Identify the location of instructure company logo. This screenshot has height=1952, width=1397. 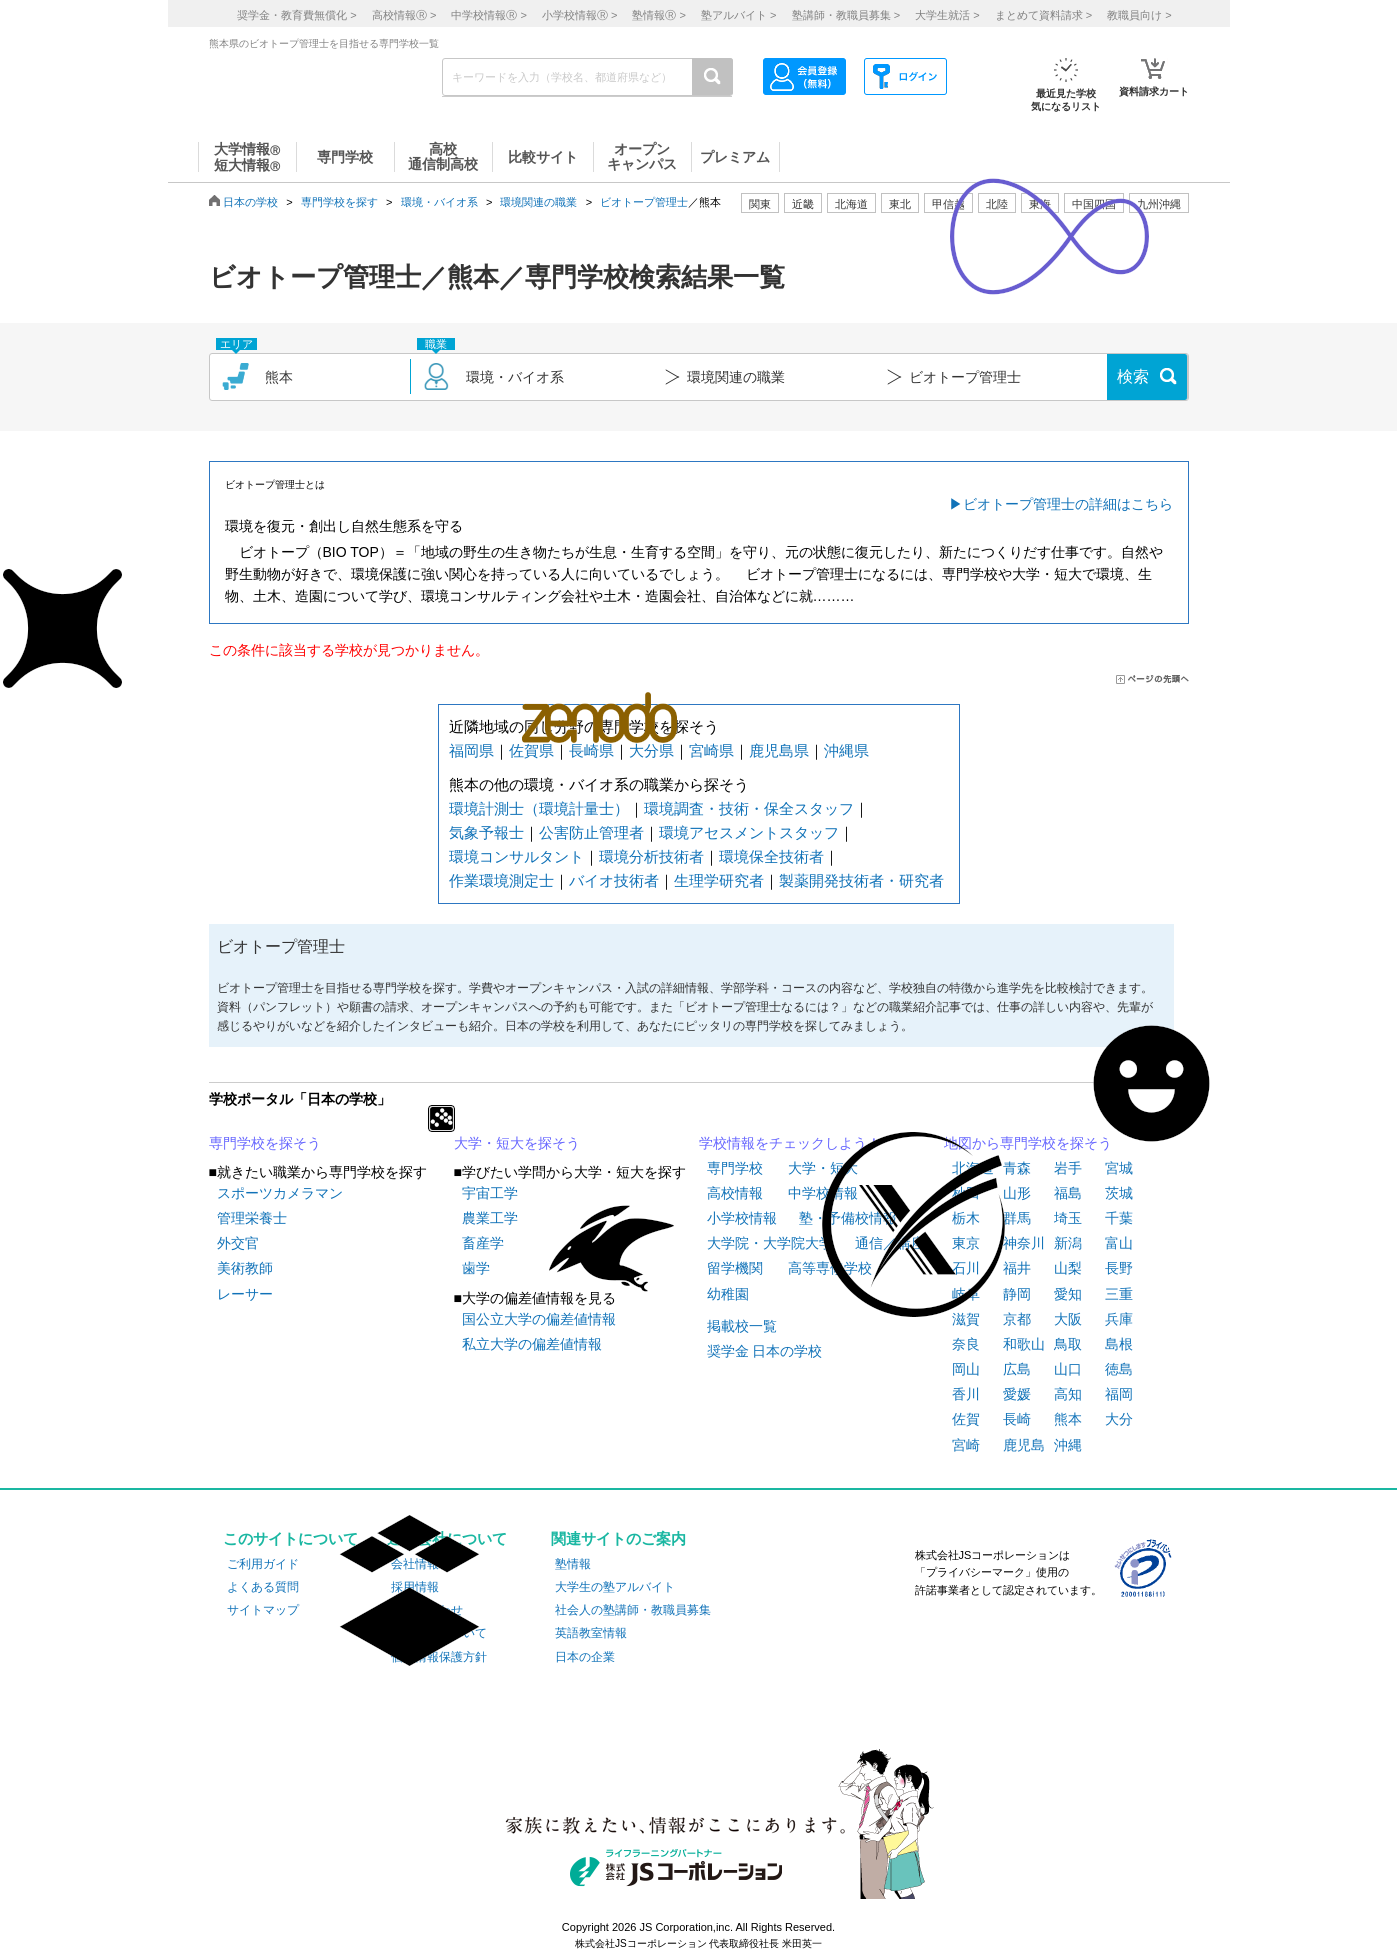
(409, 1590).